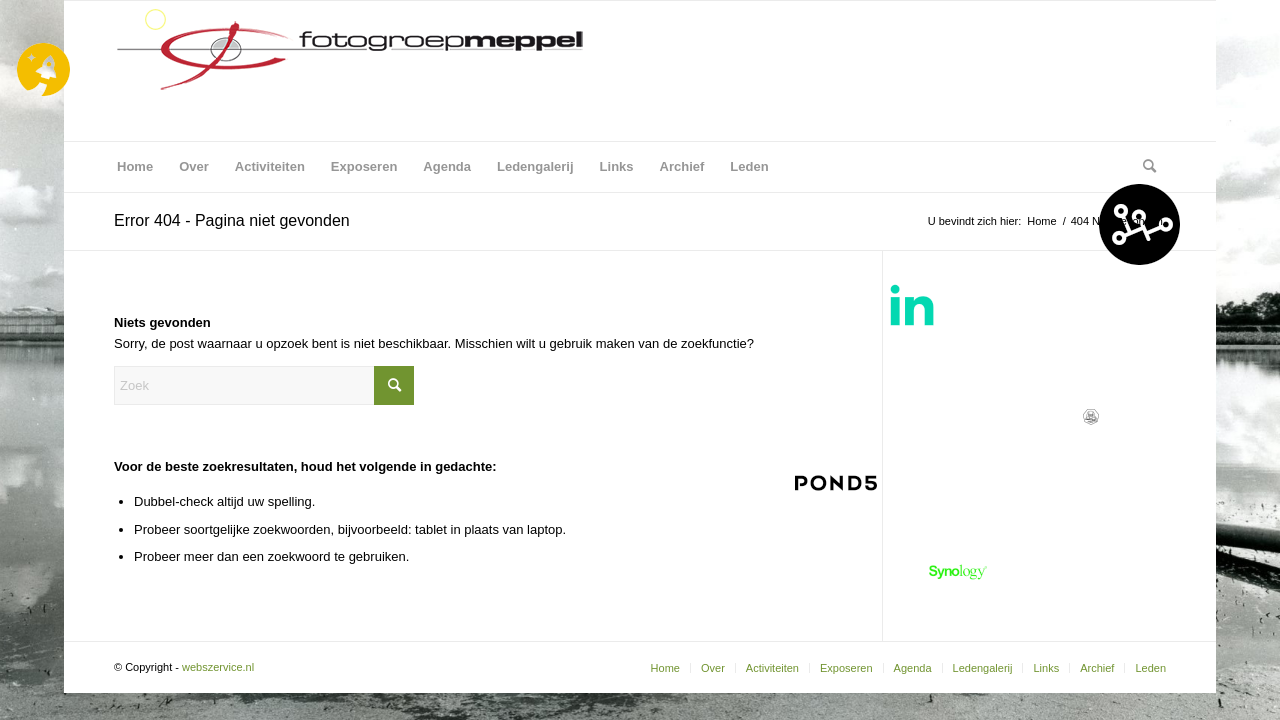 The image size is (1280, 720). Describe the element at coordinates (1091, 417) in the screenshot. I see `open podman container management application` at that location.